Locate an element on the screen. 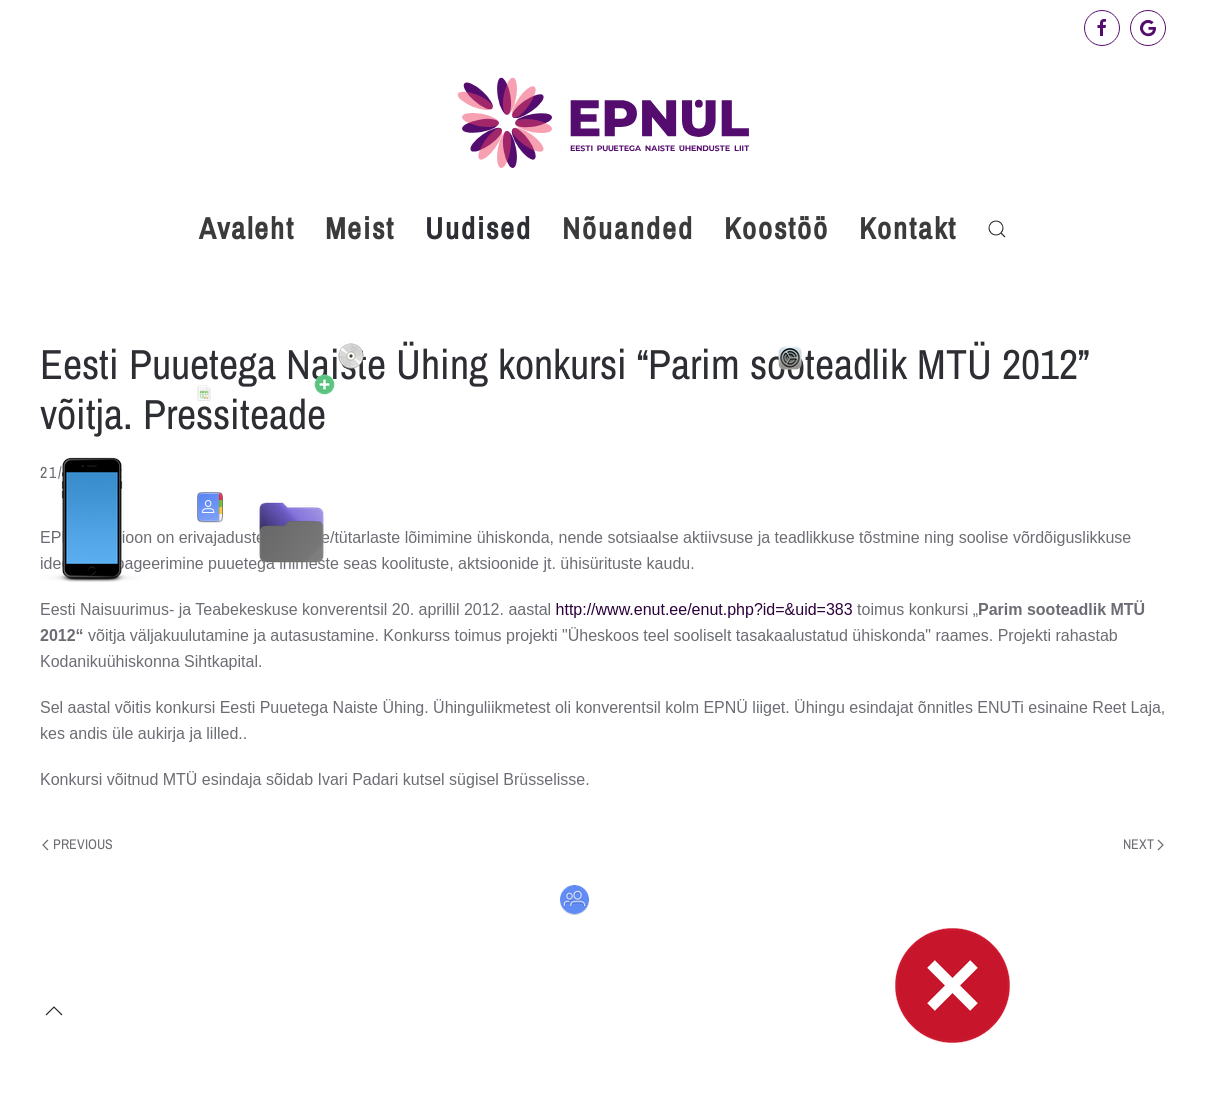  switch to a different user account is located at coordinates (574, 899).